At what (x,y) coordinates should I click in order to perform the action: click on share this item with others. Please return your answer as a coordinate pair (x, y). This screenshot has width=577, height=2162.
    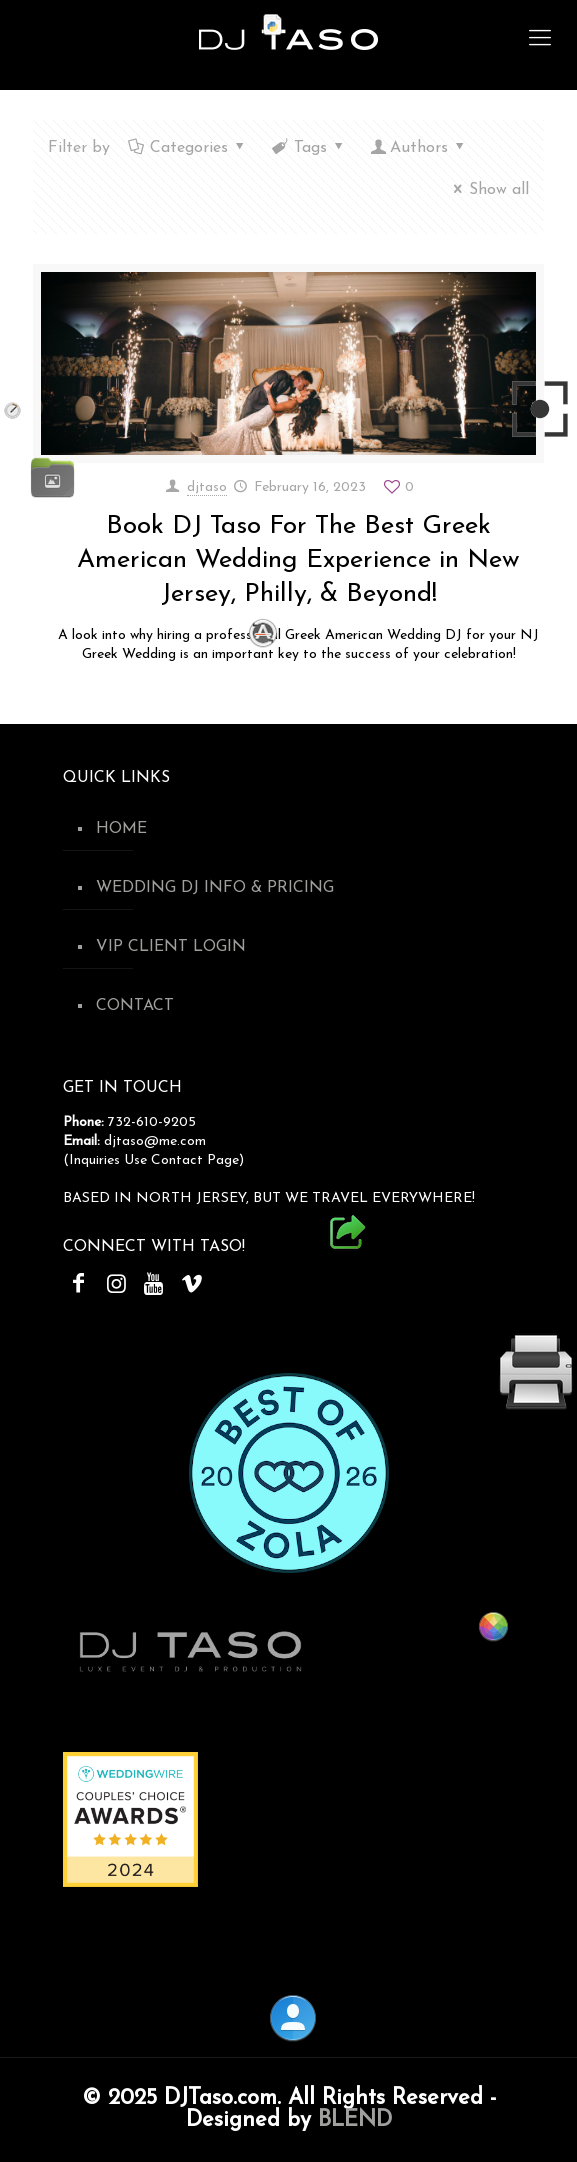
    Looking at the image, I should click on (347, 1232).